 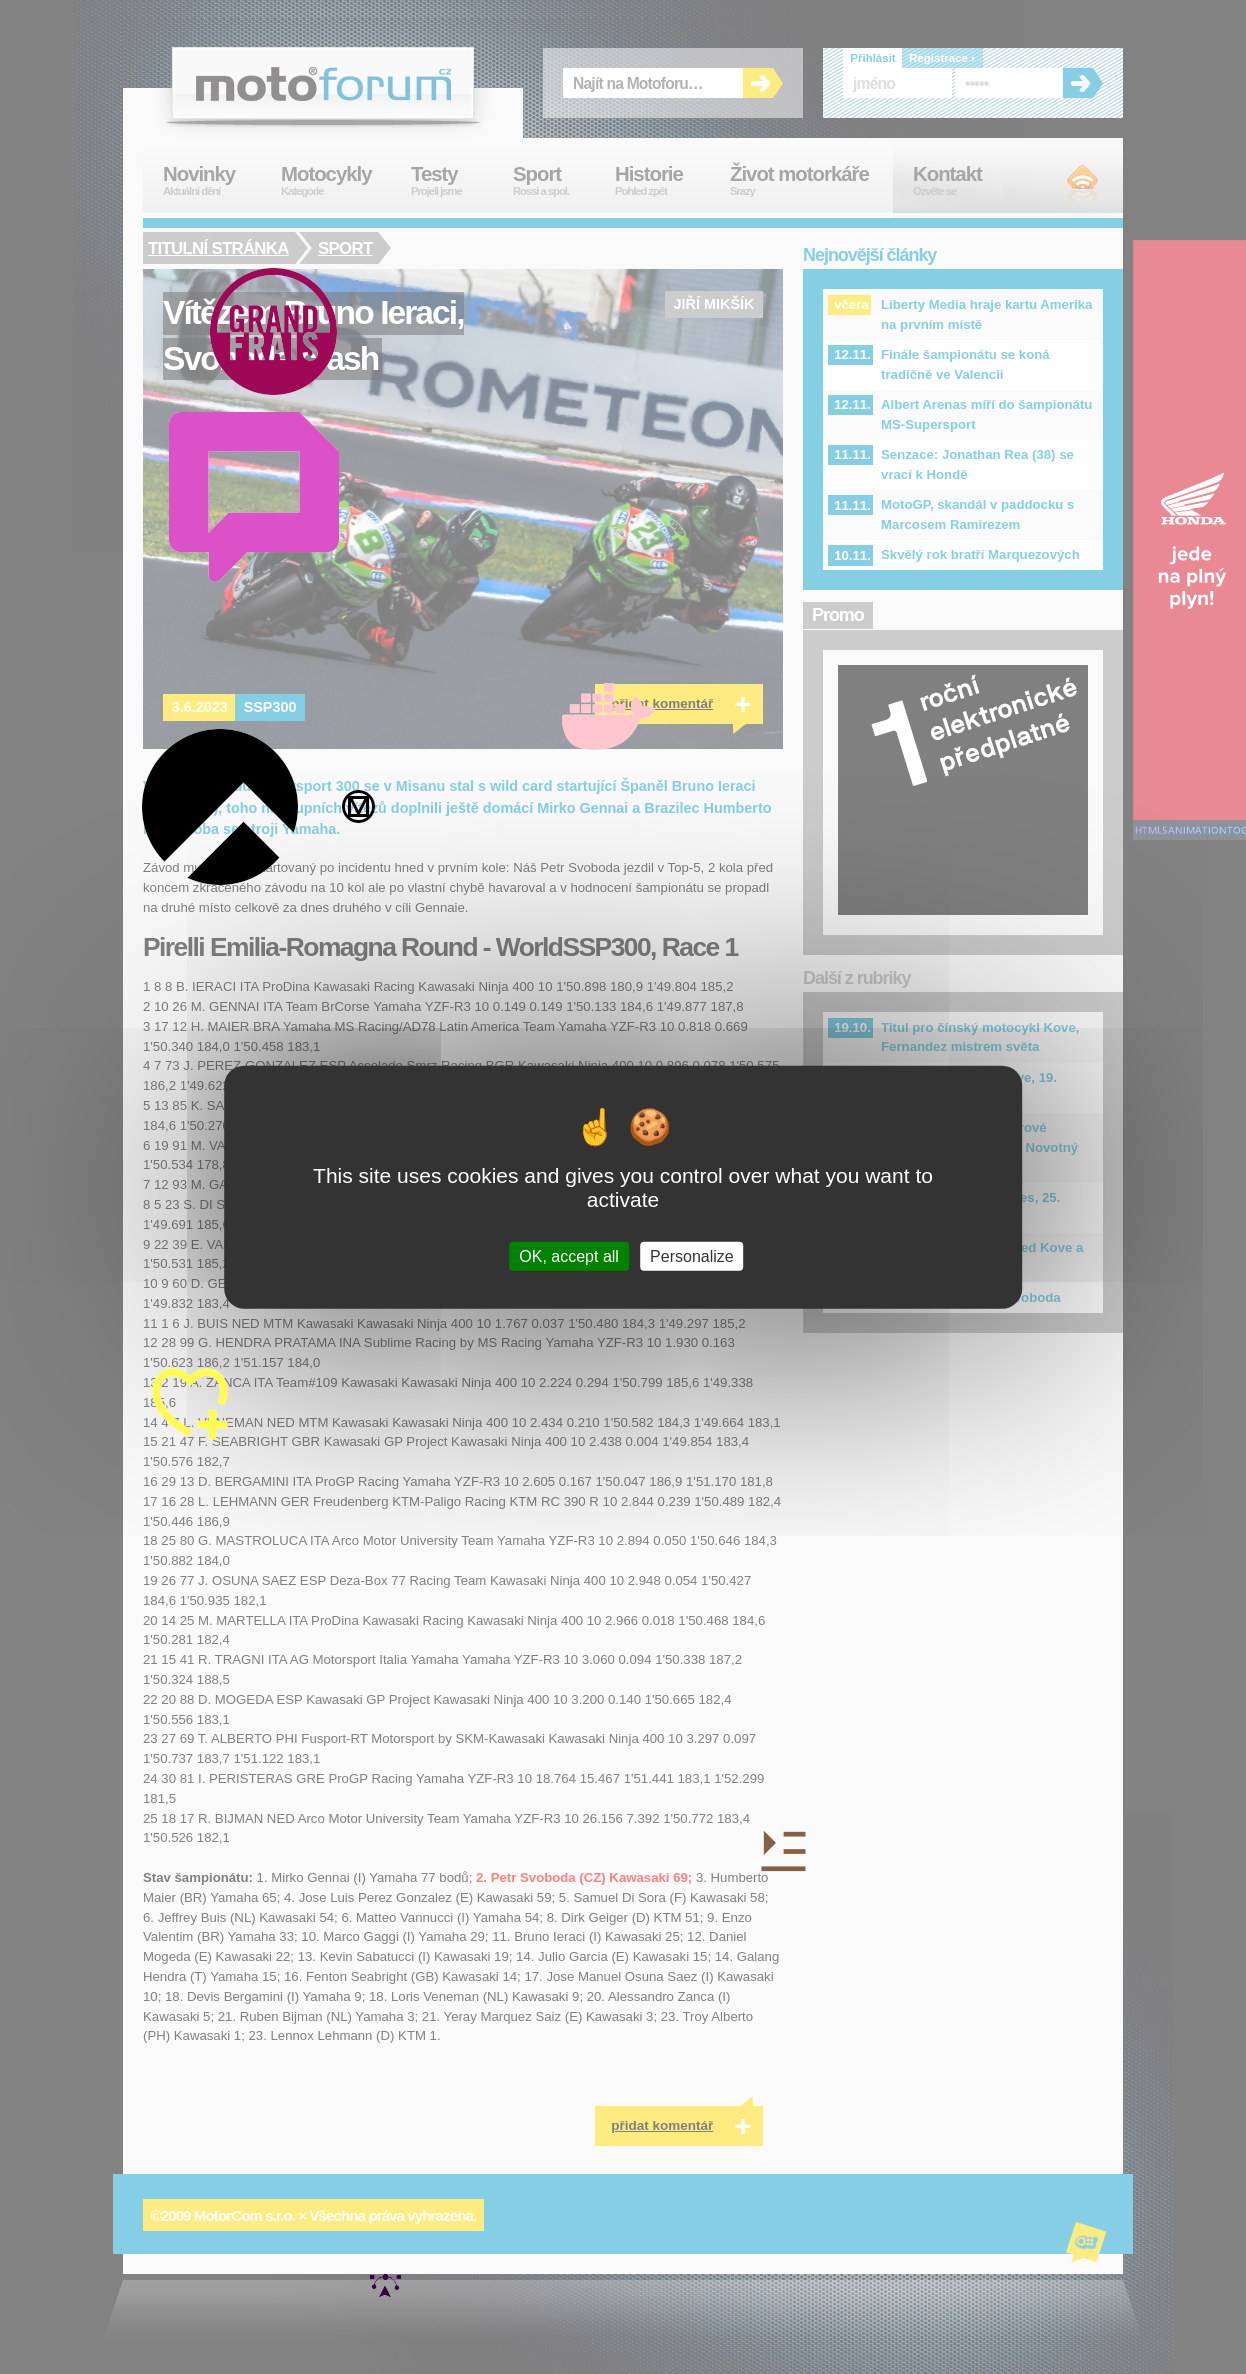 What do you see at coordinates (273, 331) in the screenshot?
I see `grand frais grocery store logo` at bounding box center [273, 331].